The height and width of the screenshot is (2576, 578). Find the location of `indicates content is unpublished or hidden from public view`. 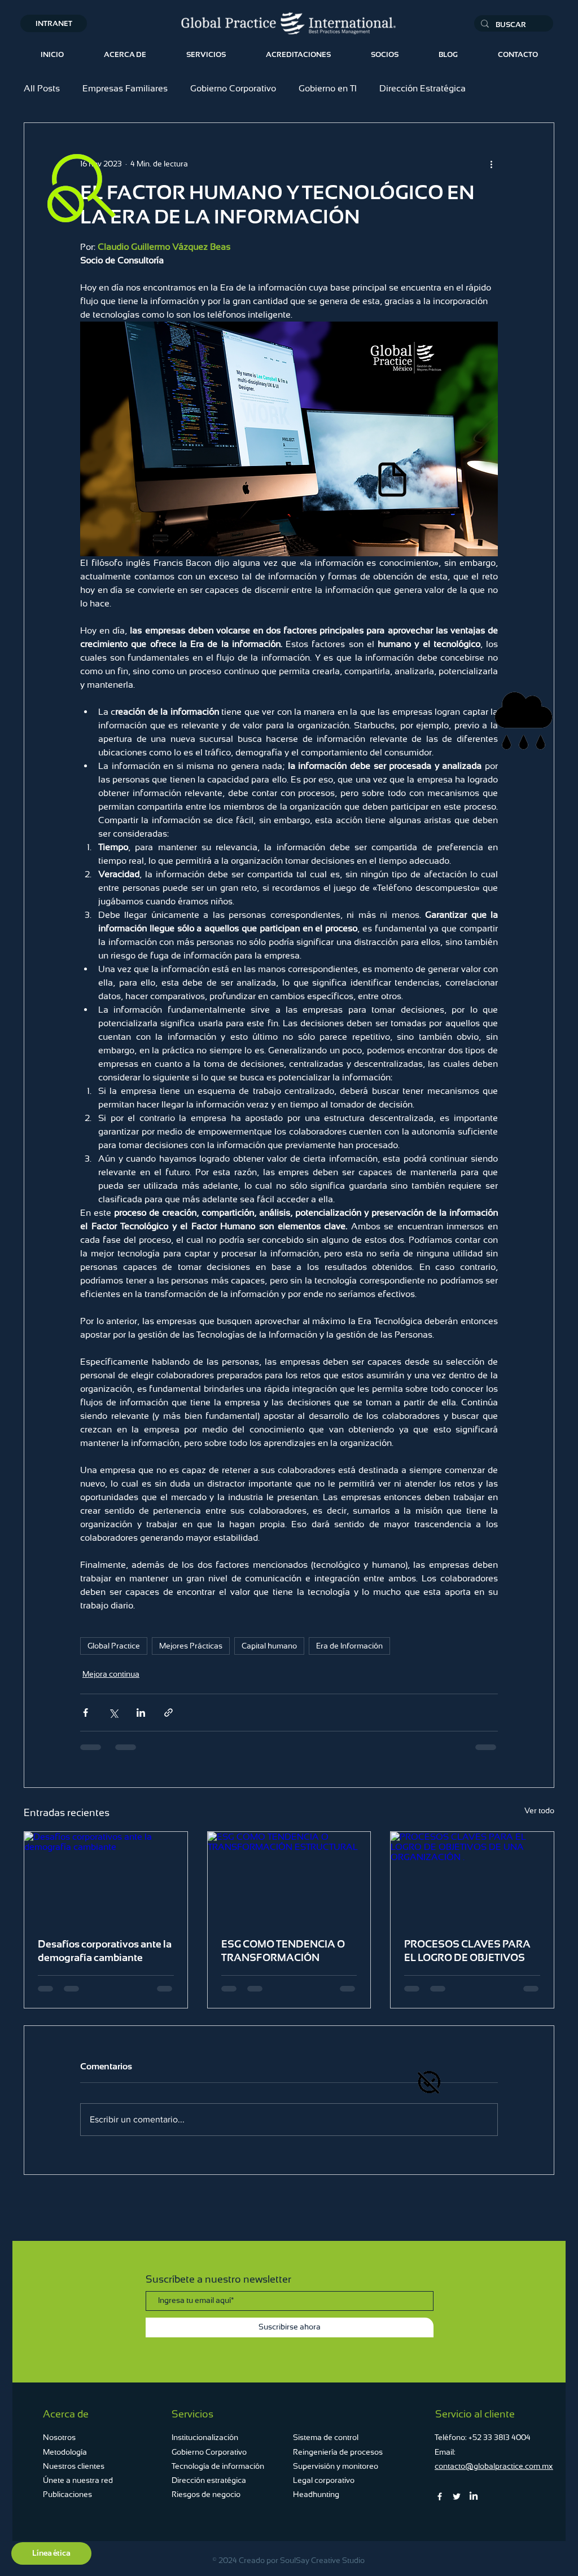

indicates content is unpublished or hidden from public view is located at coordinates (429, 2082).